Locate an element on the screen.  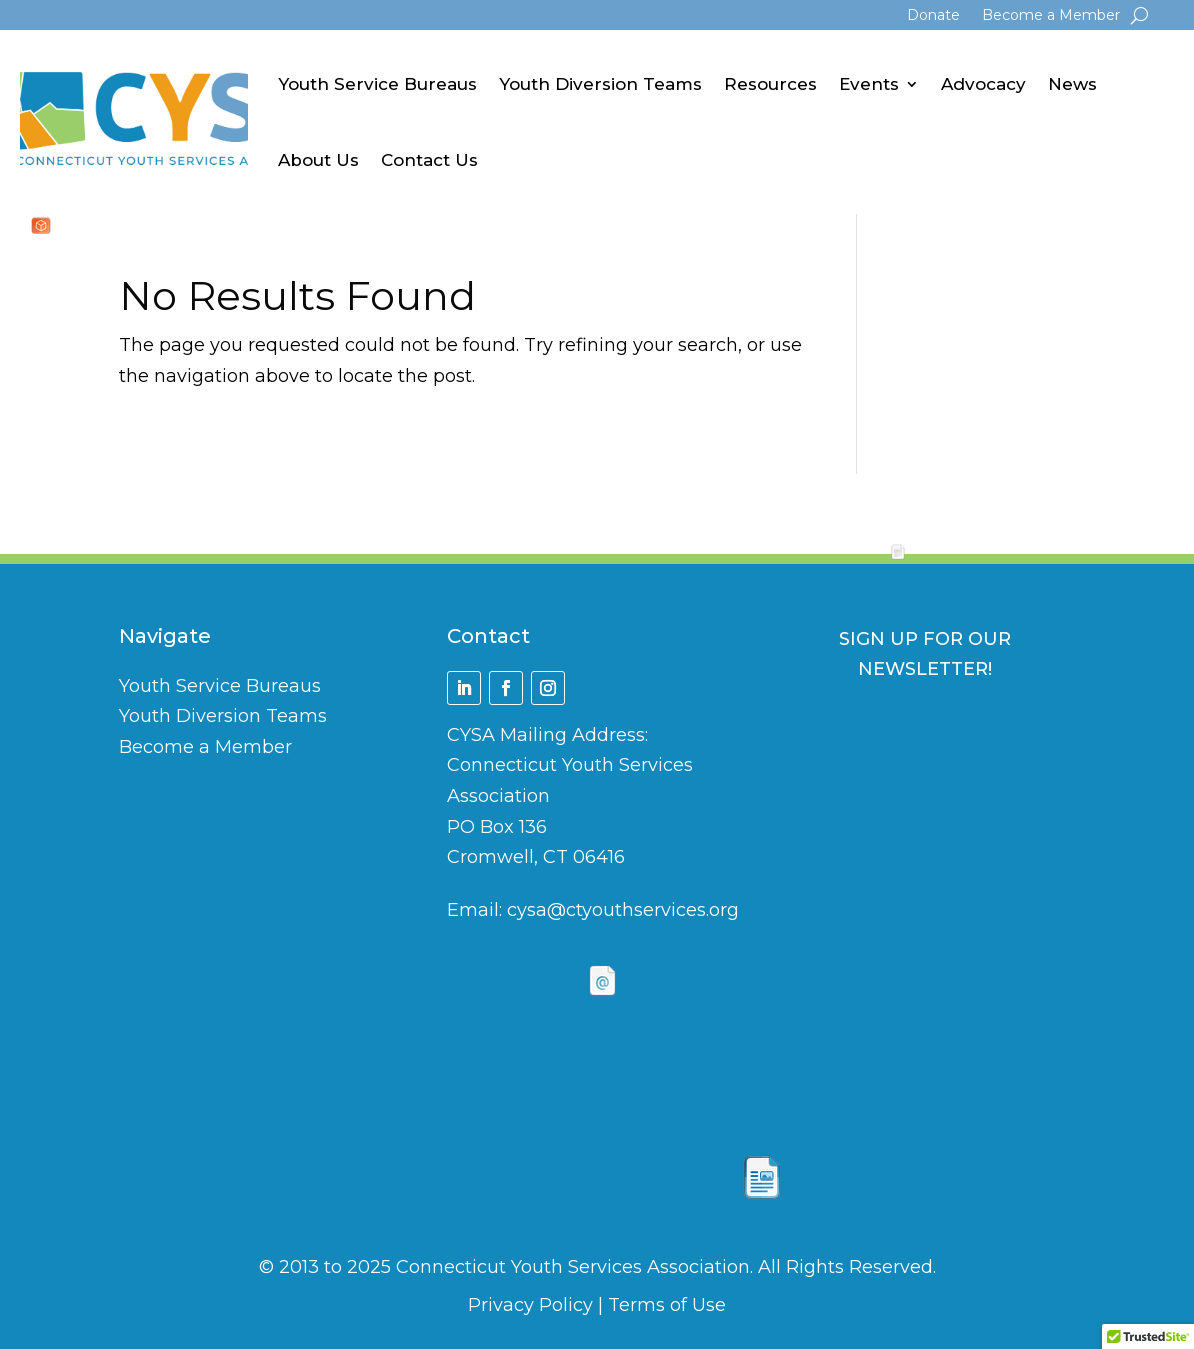
open a text document template file is located at coordinates (762, 1177).